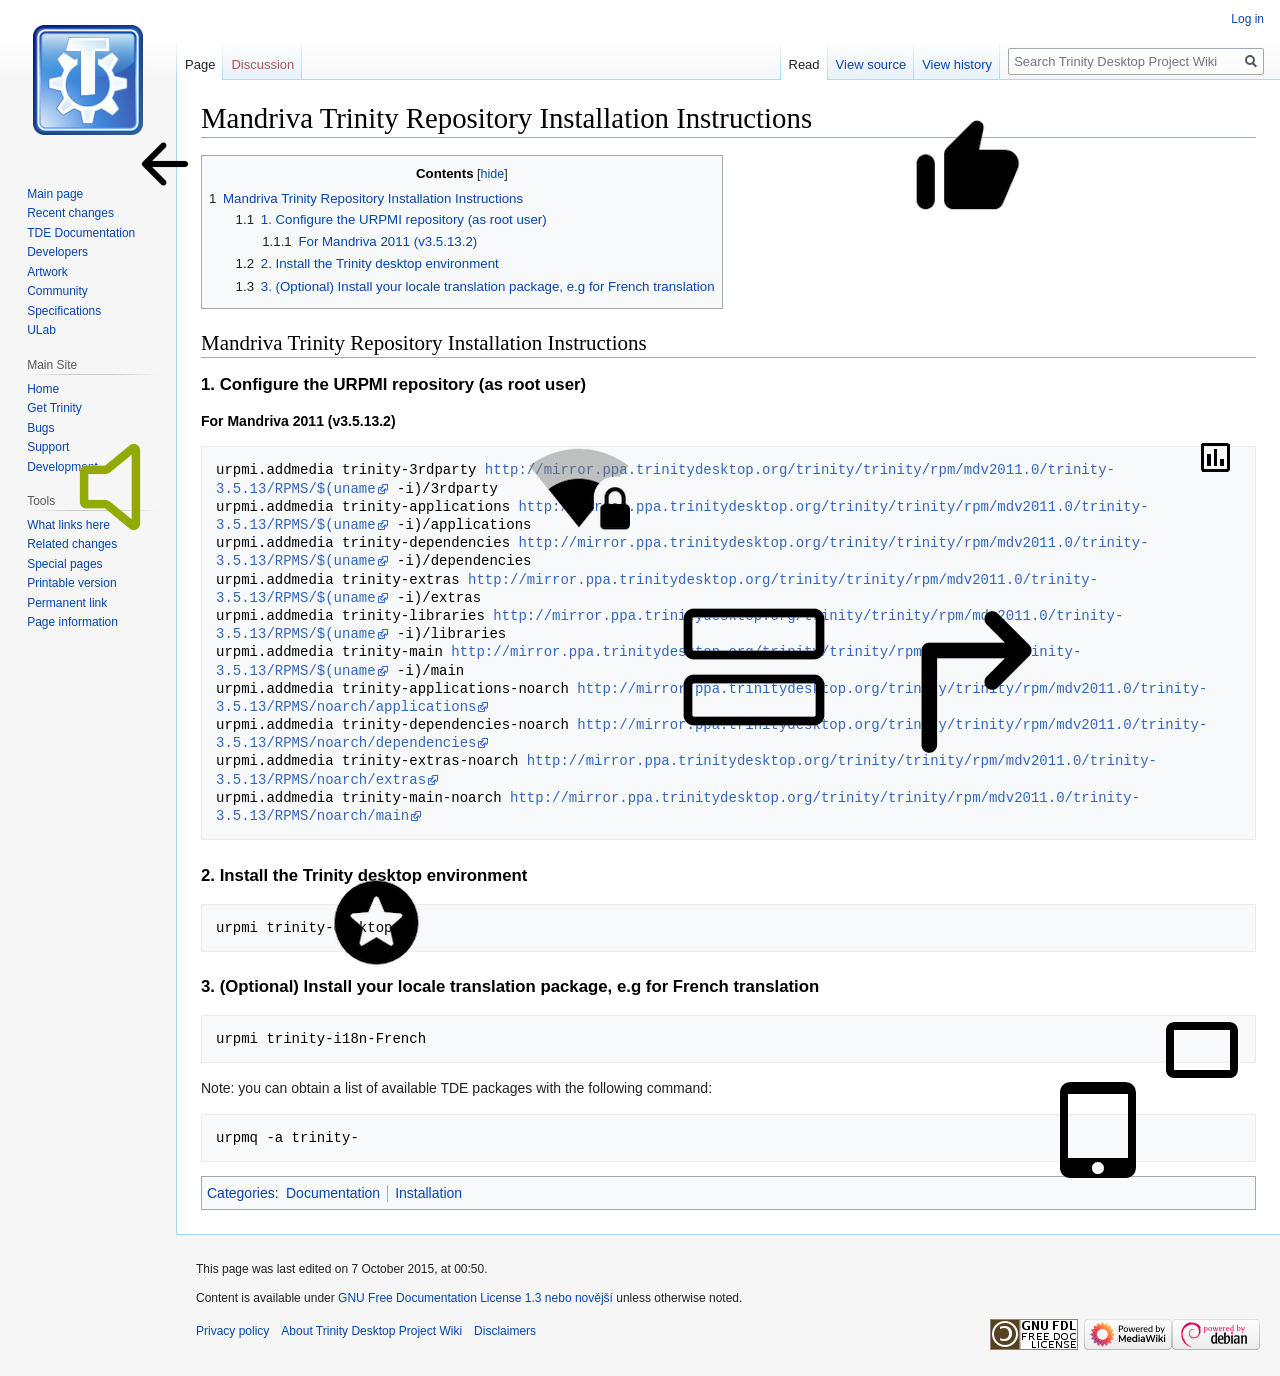  Describe the element at coordinates (967, 168) in the screenshot. I see `like or upvote content` at that location.